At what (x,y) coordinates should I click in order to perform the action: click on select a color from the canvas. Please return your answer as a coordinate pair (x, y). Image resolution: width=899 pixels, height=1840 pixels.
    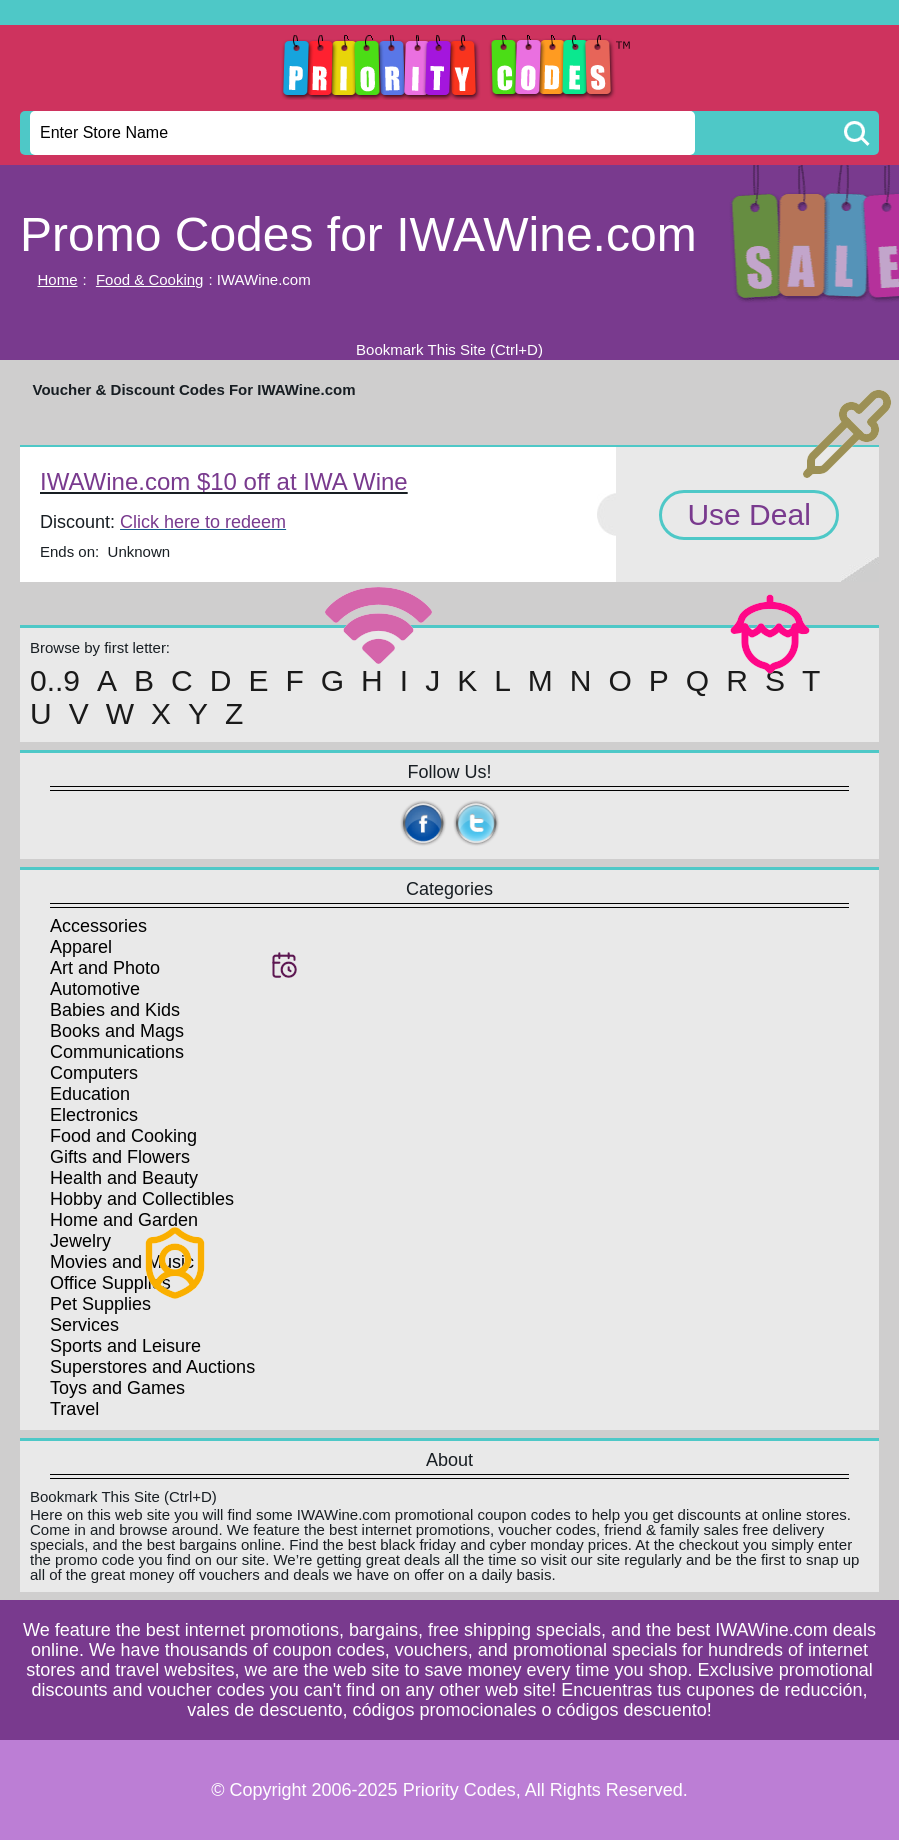
    Looking at the image, I should click on (847, 434).